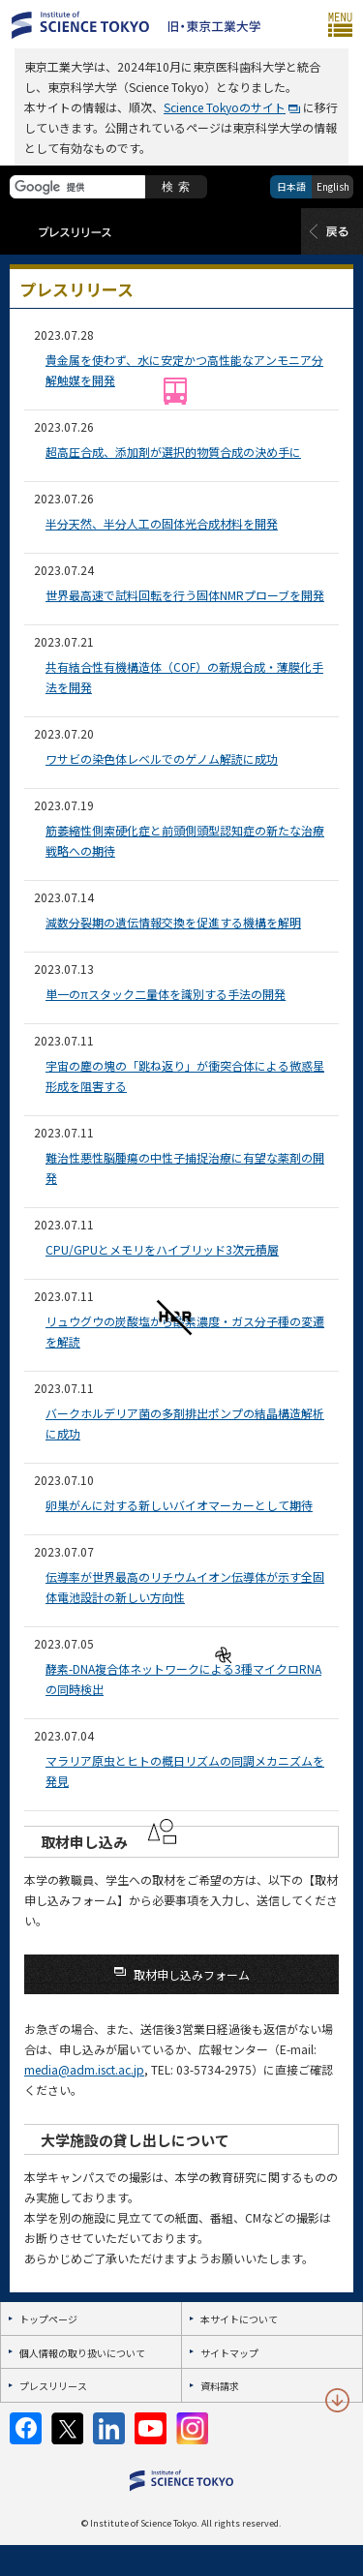 This screenshot has width=363, height=2576. I want to click on disable HDR mode in camera settings, so click(175, 1317).